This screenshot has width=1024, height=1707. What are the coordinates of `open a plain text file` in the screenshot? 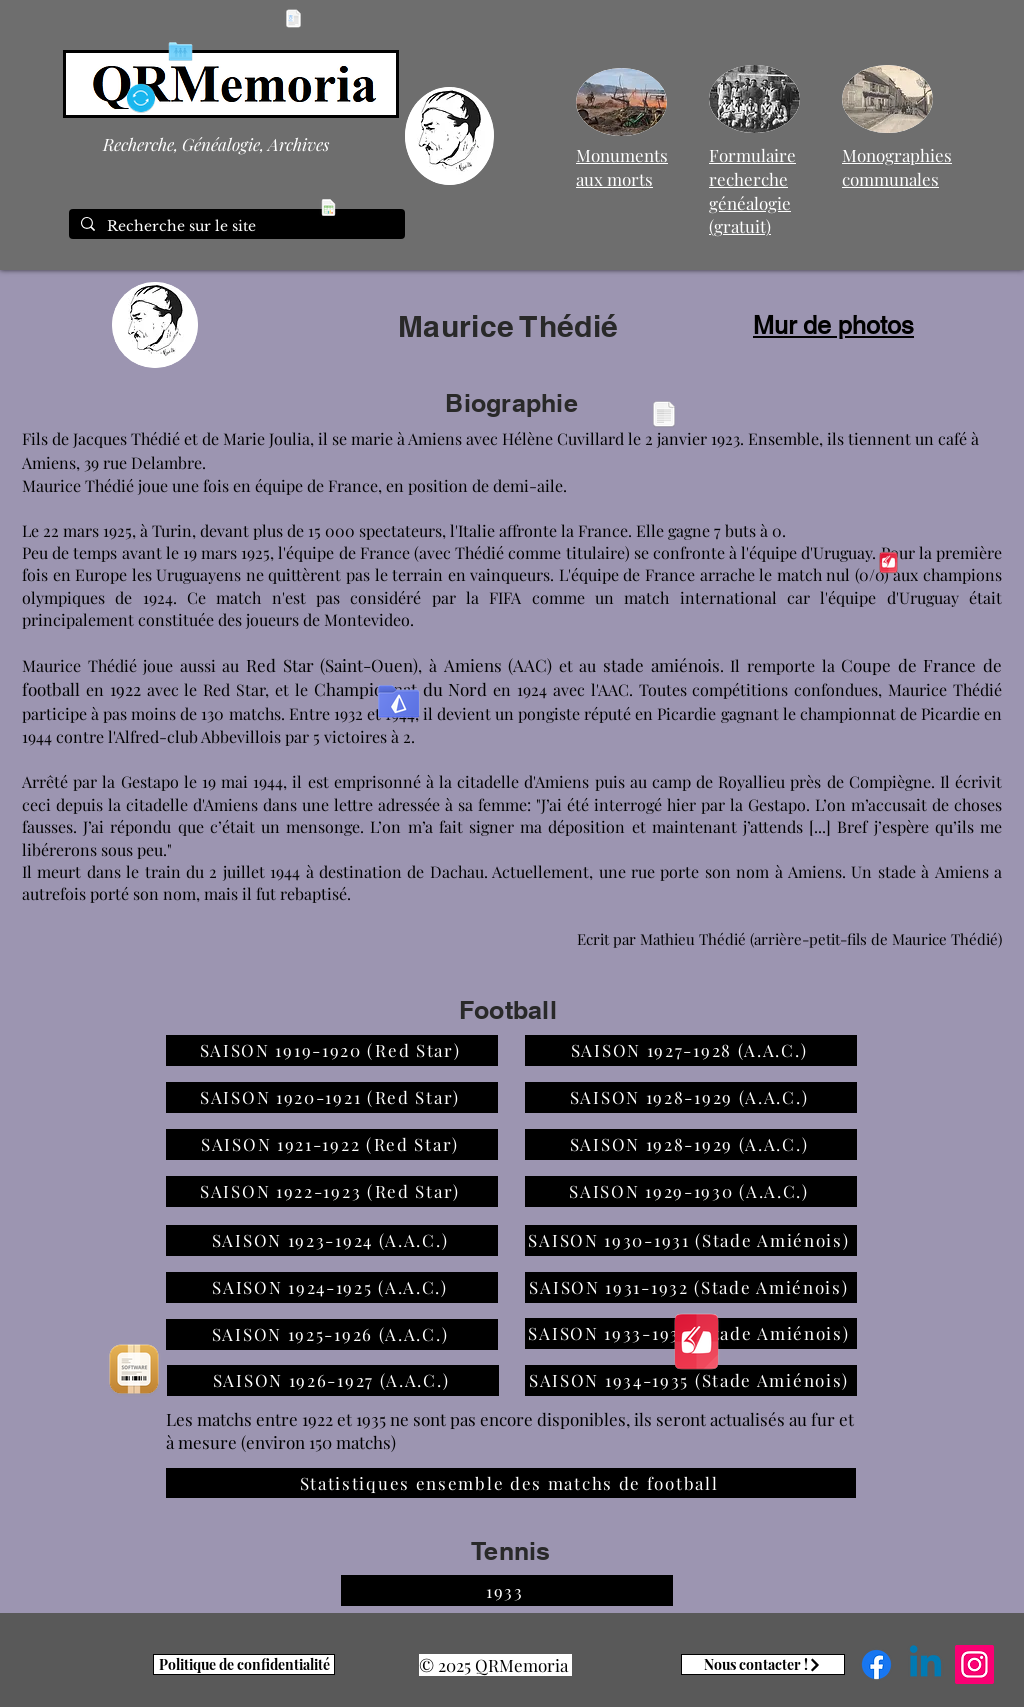 It's located at (664, 414).